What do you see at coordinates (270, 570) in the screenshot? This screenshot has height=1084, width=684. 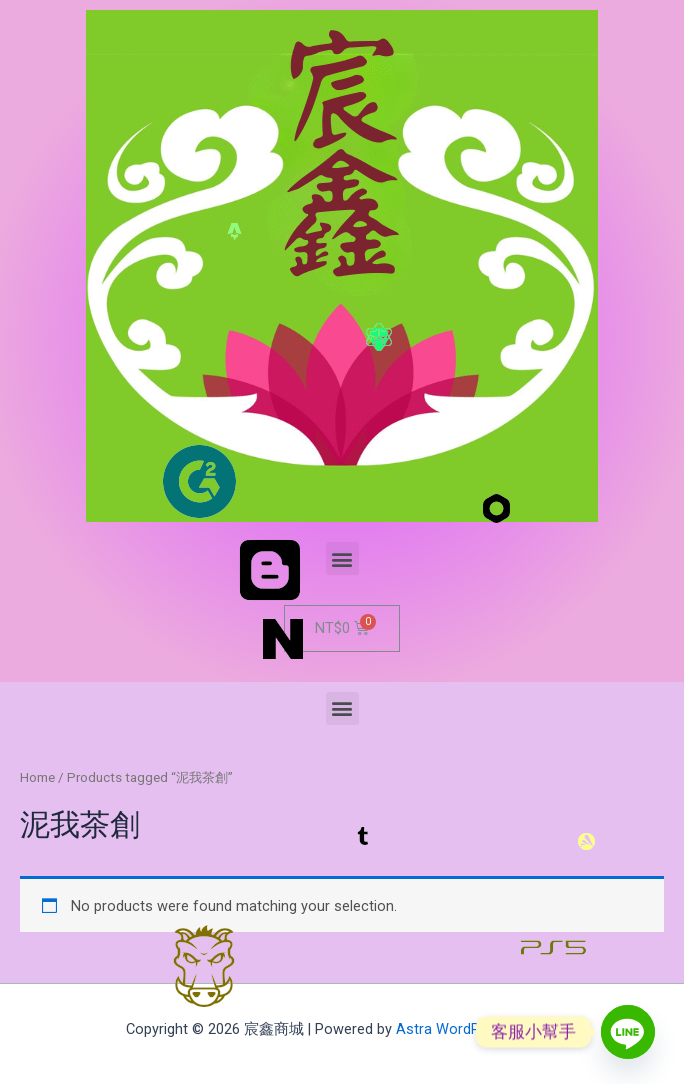 I see `open the Blogger app` at bounding box center [270, 570].